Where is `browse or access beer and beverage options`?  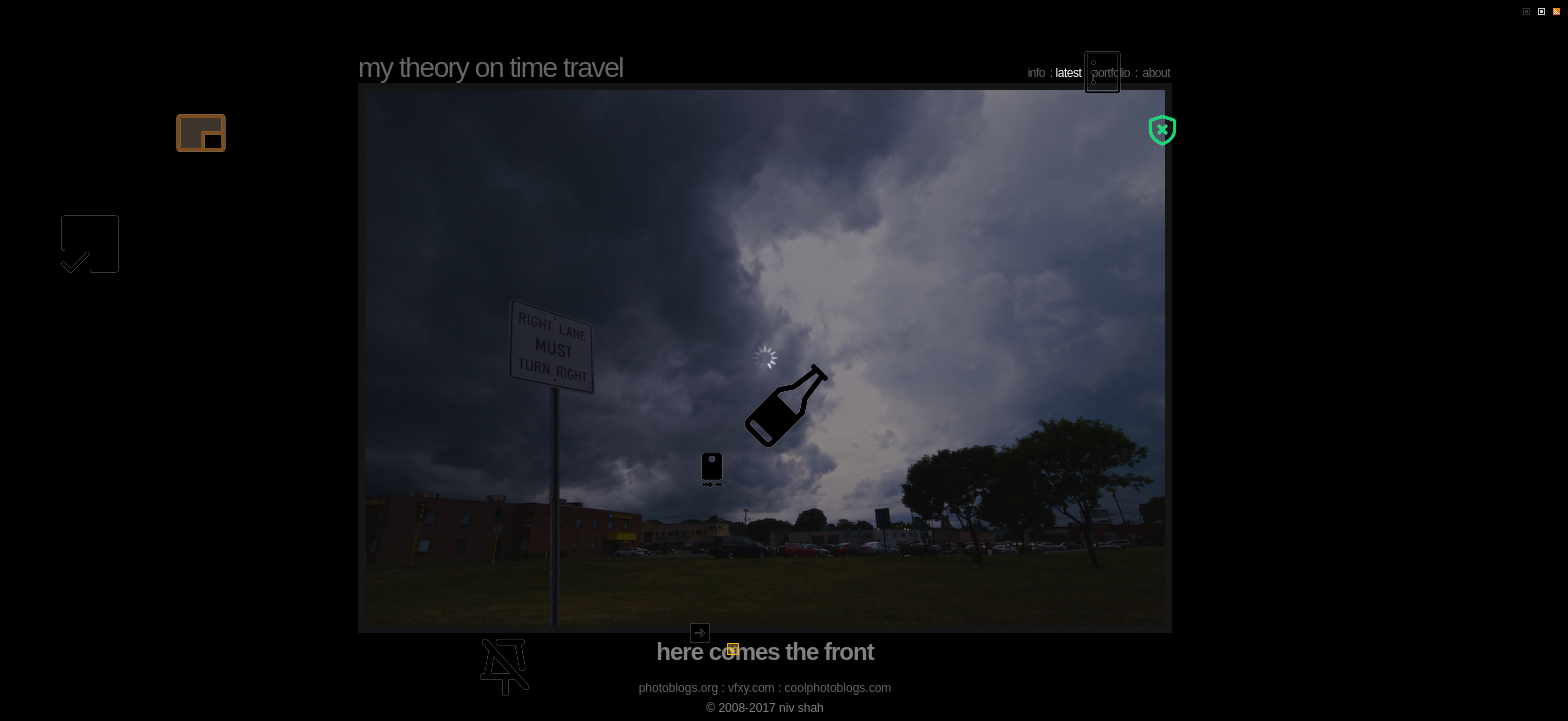
browse or access beer and beverage options is located at coordinates (785, 407).